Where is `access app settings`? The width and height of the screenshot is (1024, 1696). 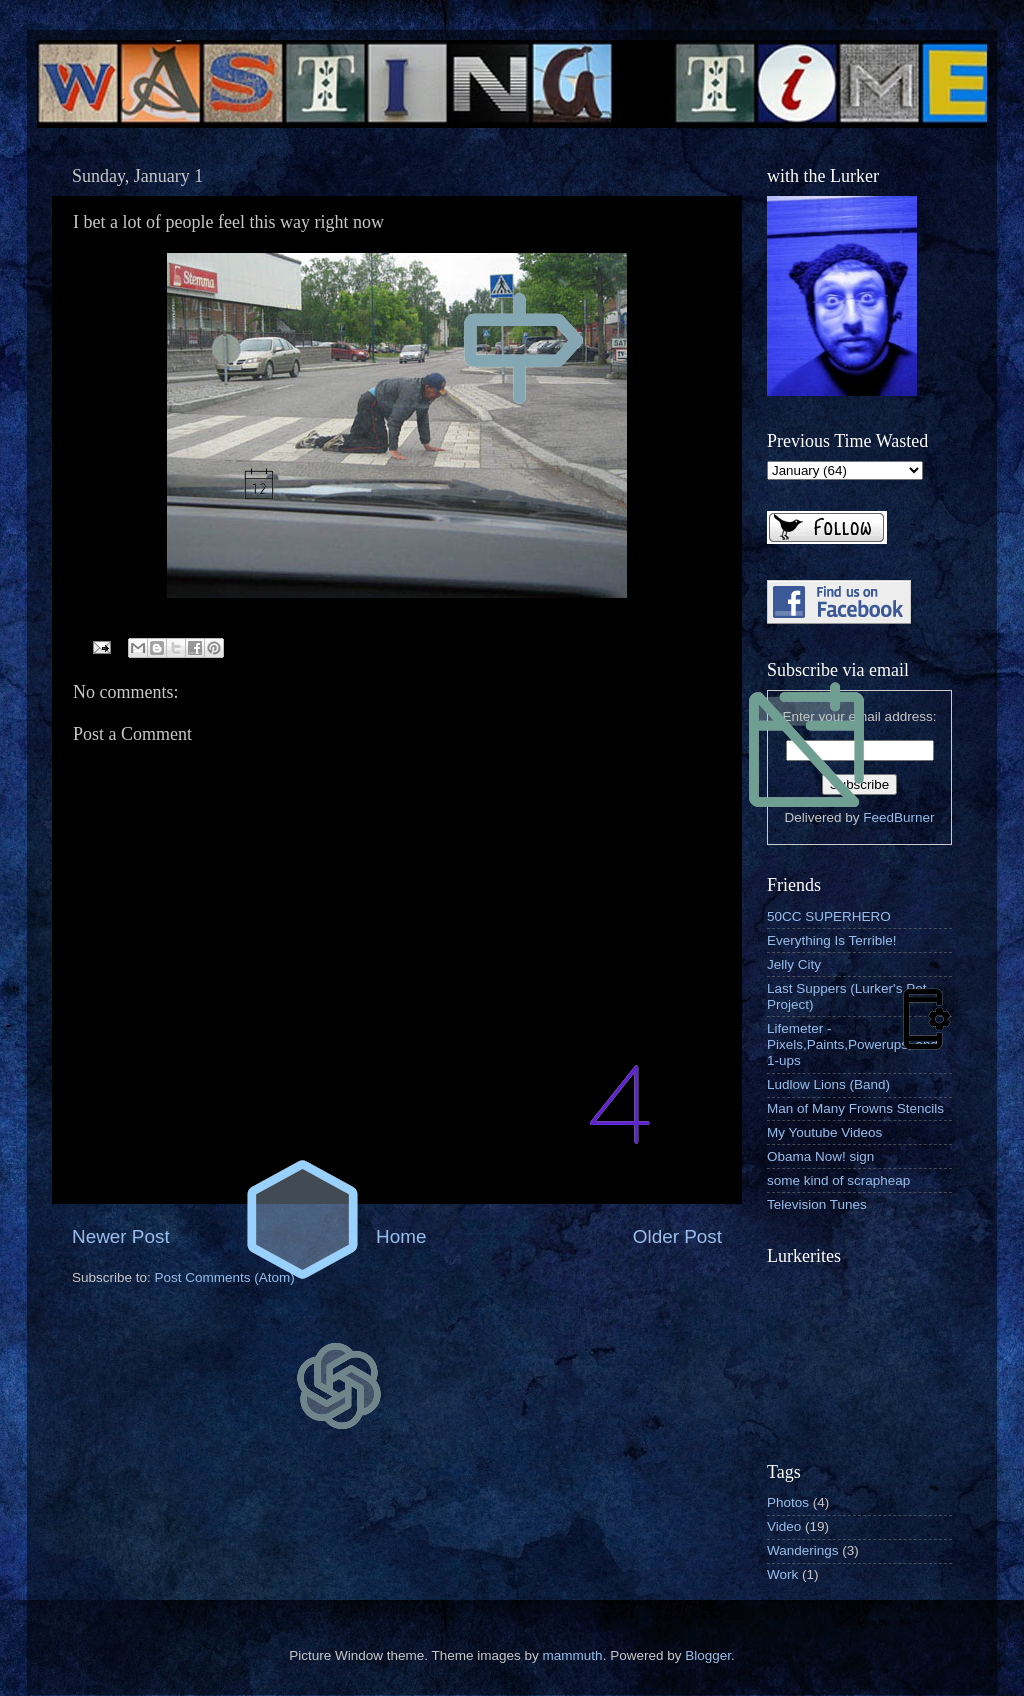
access app settings is located at coordinates (923, 1019).